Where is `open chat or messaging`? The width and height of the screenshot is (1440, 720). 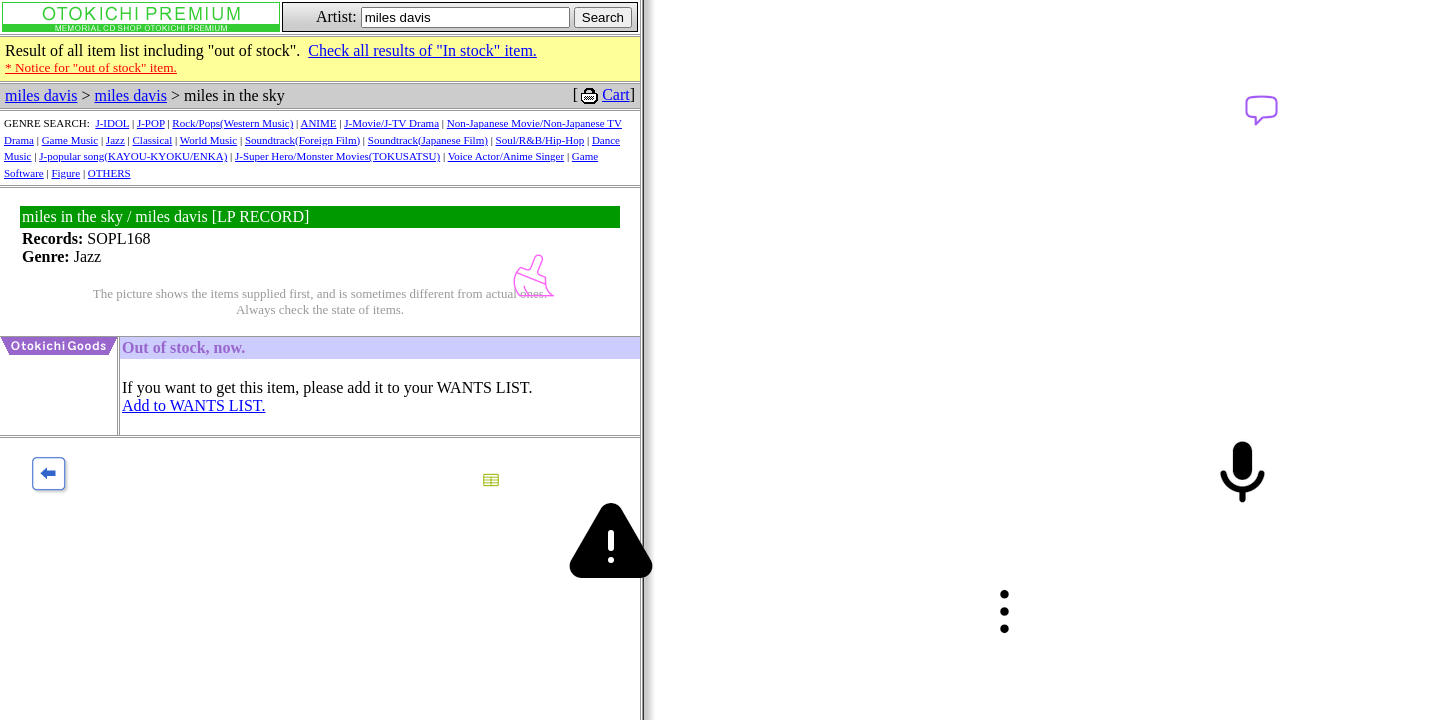
open chat or messaging is located at coordinates (1261, 110).